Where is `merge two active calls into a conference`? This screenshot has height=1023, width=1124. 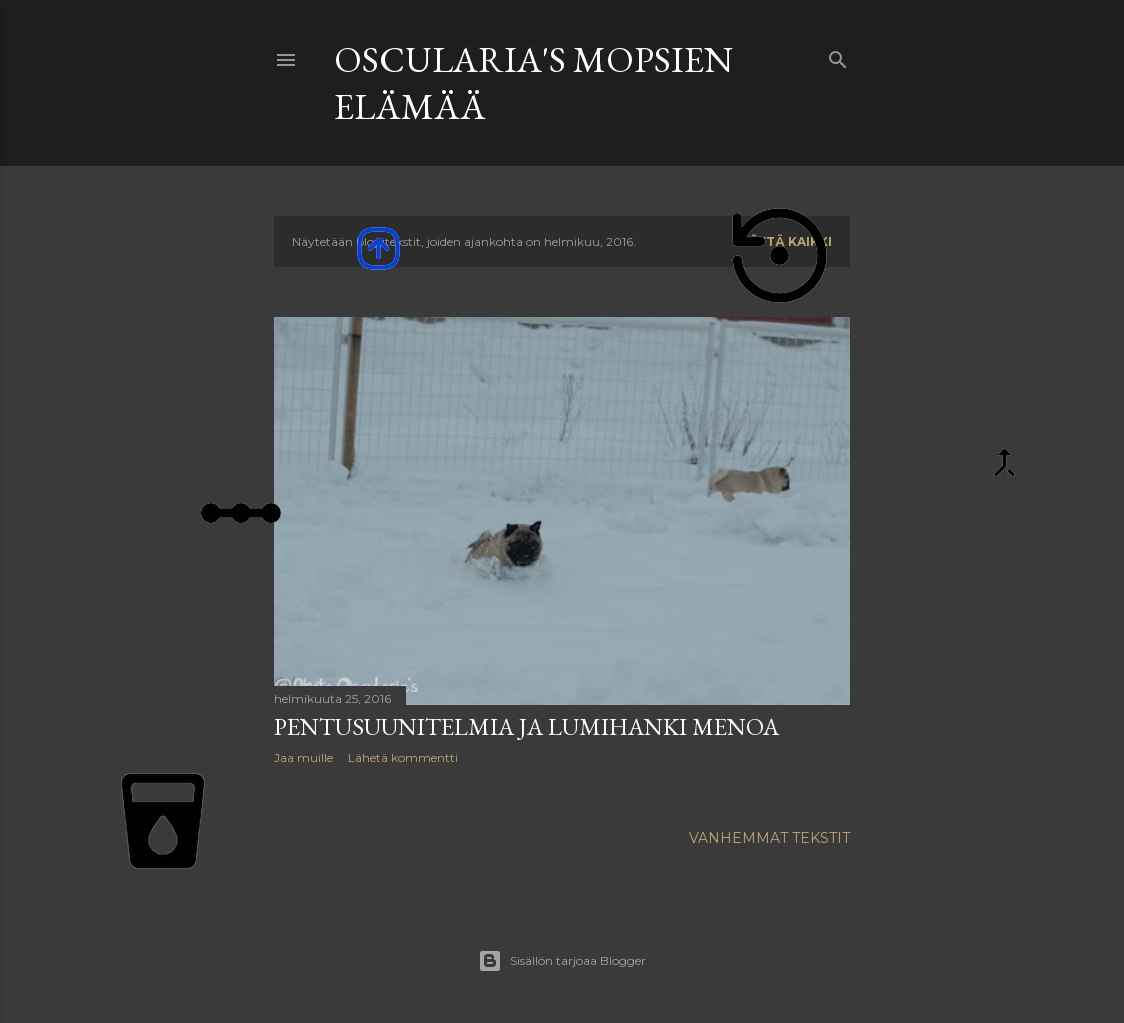
merge two active calls into a conference is located at coordinates (1004, 462).